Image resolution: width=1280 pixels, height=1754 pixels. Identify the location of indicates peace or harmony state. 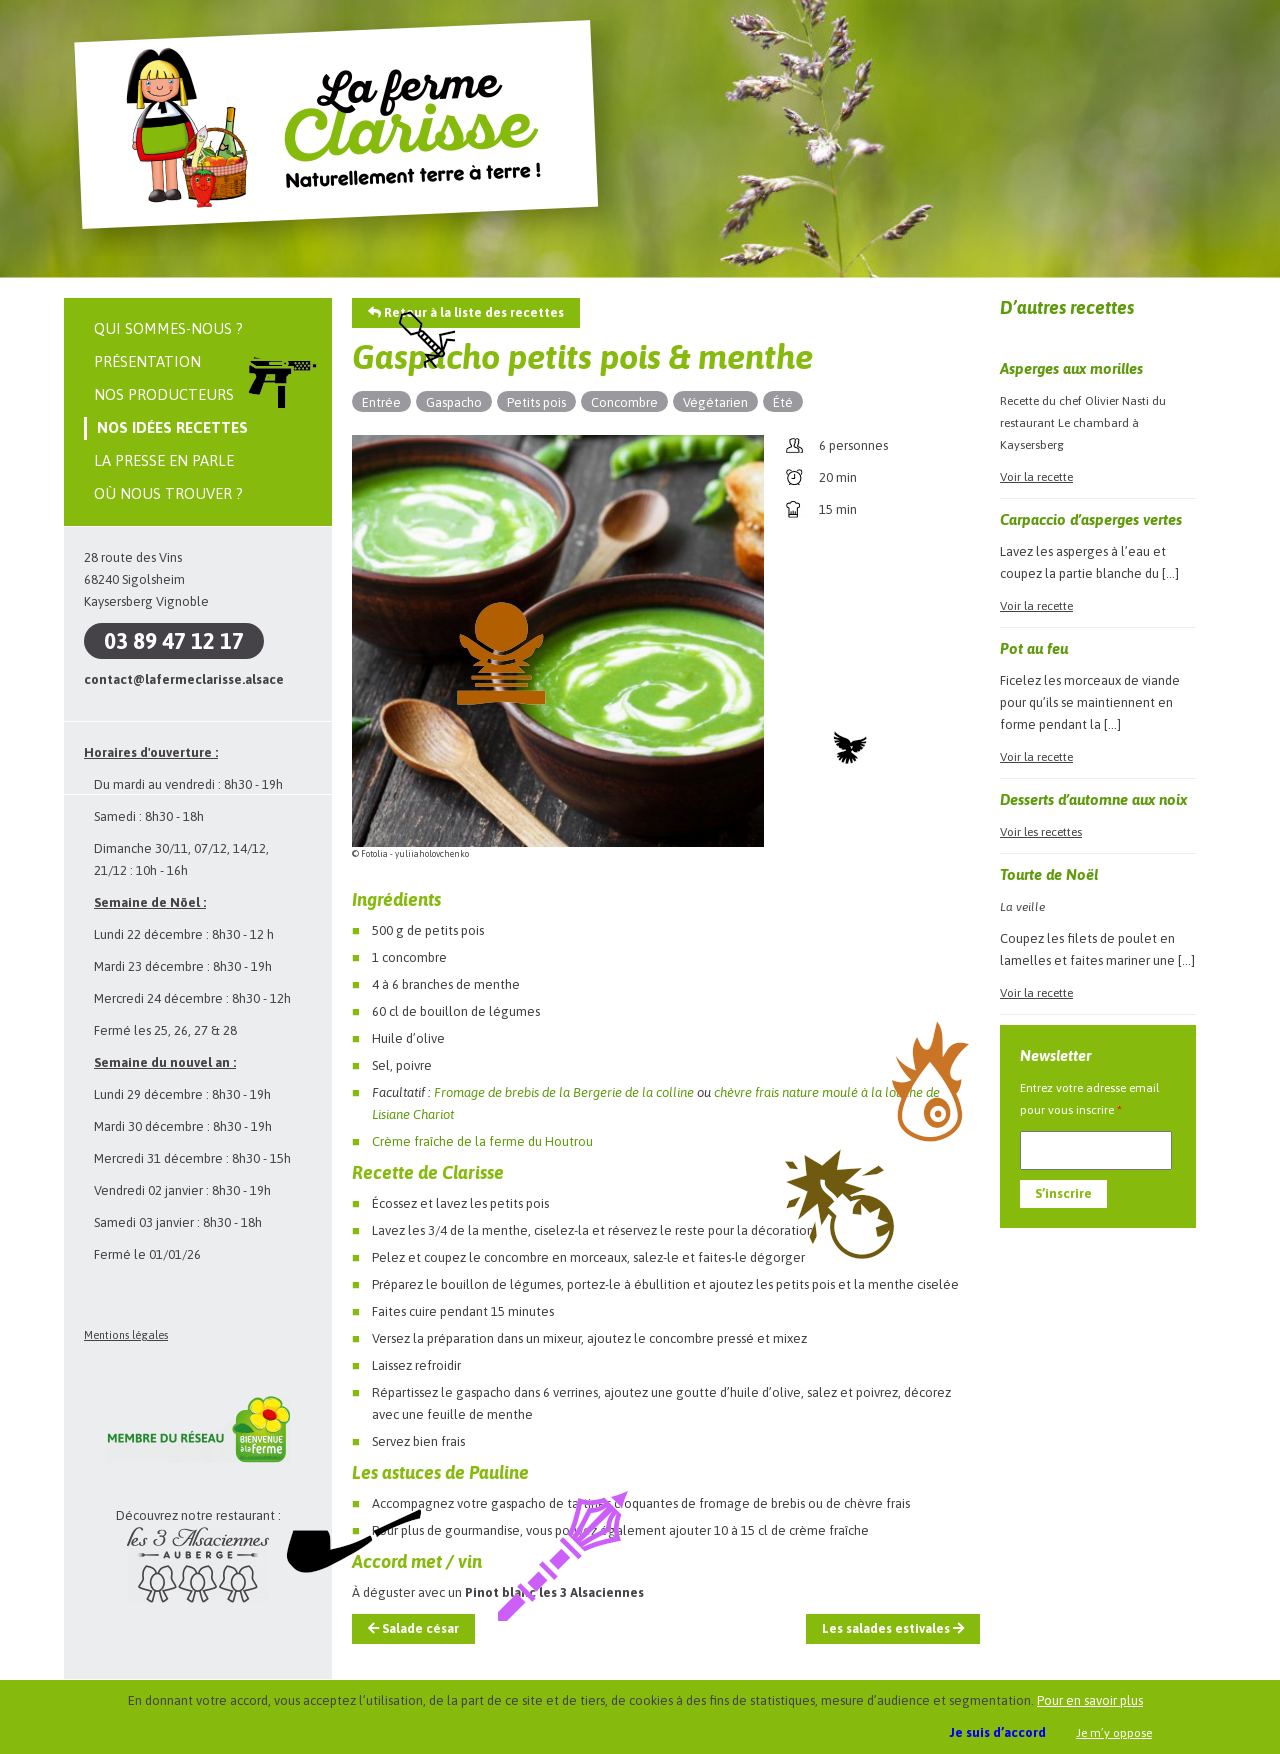
(850, 748).